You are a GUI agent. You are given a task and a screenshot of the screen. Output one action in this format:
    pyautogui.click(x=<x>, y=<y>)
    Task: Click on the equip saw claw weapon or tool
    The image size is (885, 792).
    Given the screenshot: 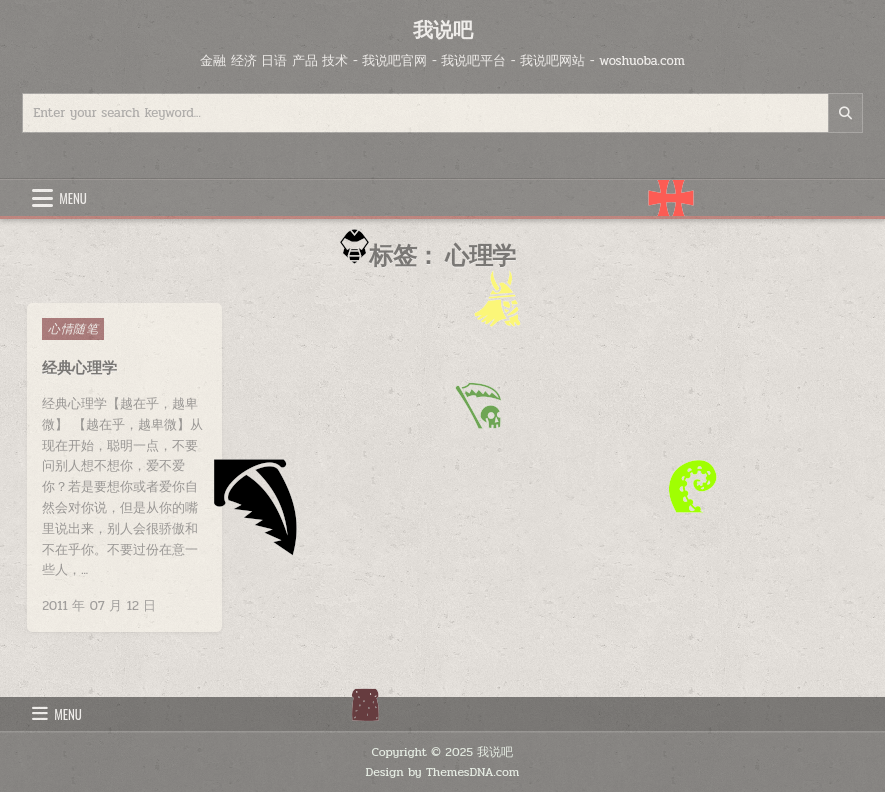 What is the action you would take?
    pyautogui.click(x=260, y=507)
    